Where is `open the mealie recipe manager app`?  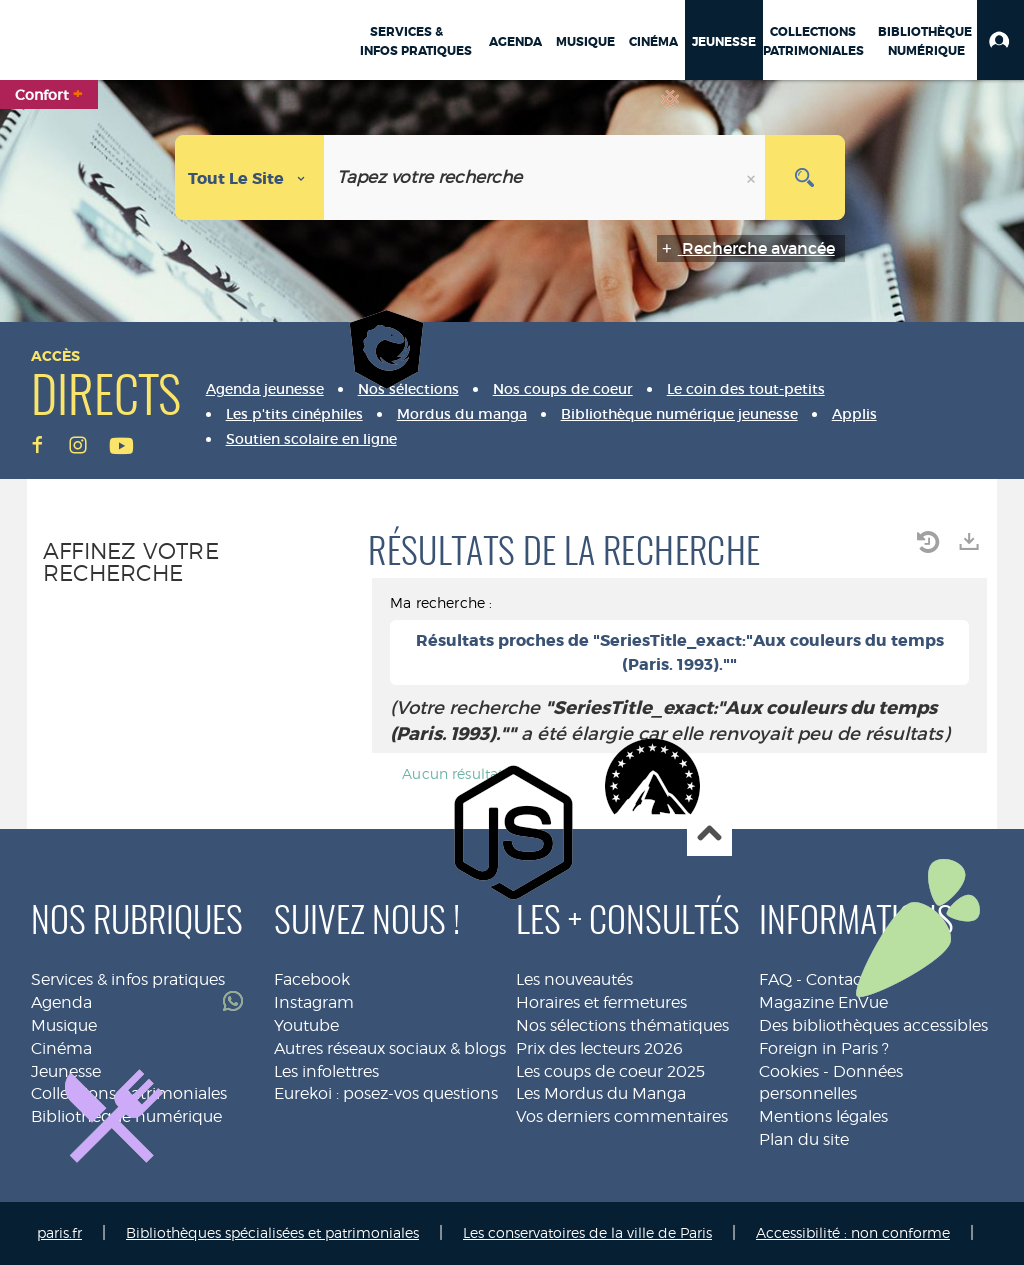
open the mealie recipe manager app is located at coordinates (114, 1116).